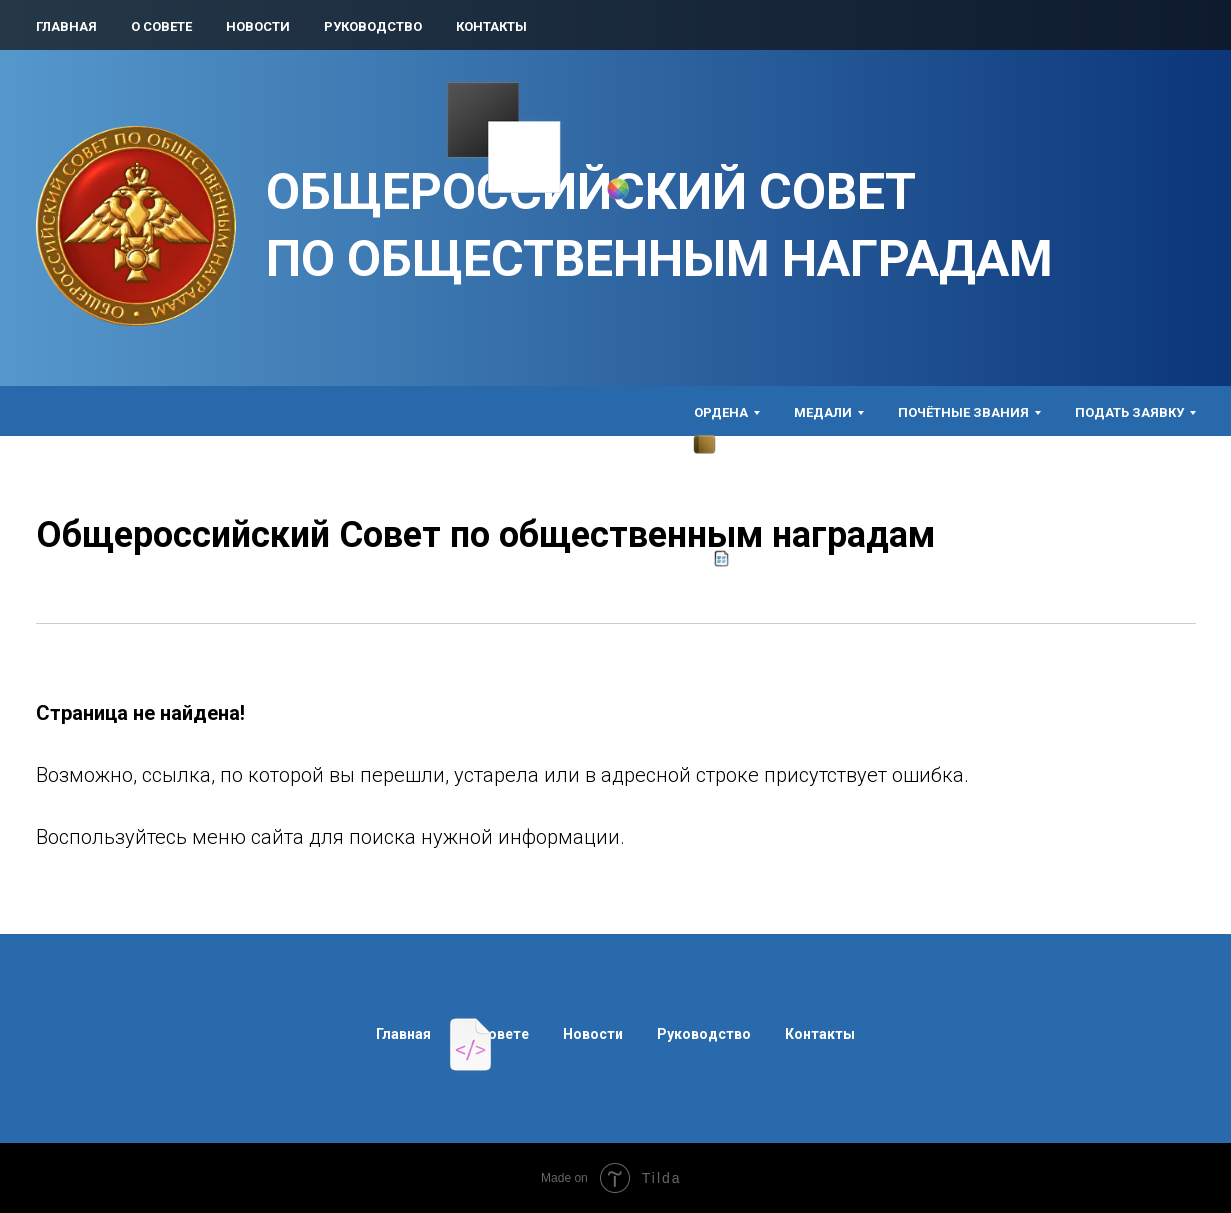  I want to click on open color management settings, so click(618, 189).